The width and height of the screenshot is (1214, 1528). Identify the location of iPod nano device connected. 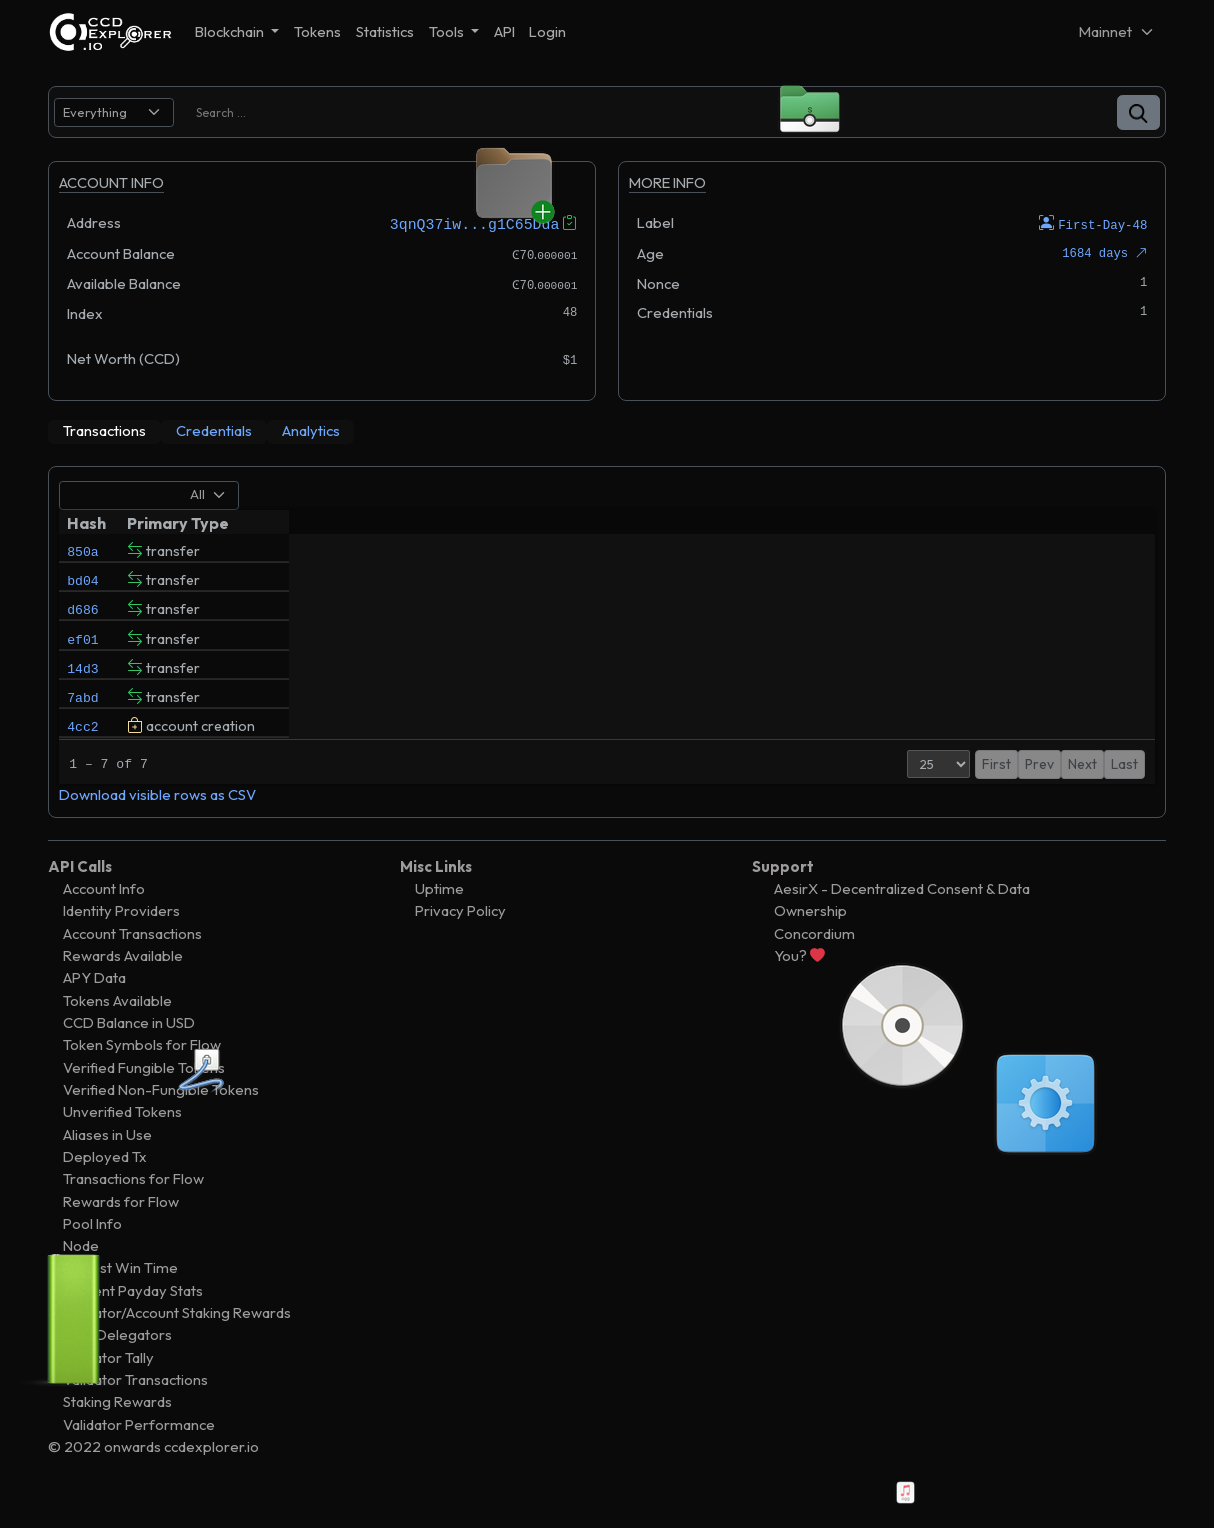
(73, 1321).